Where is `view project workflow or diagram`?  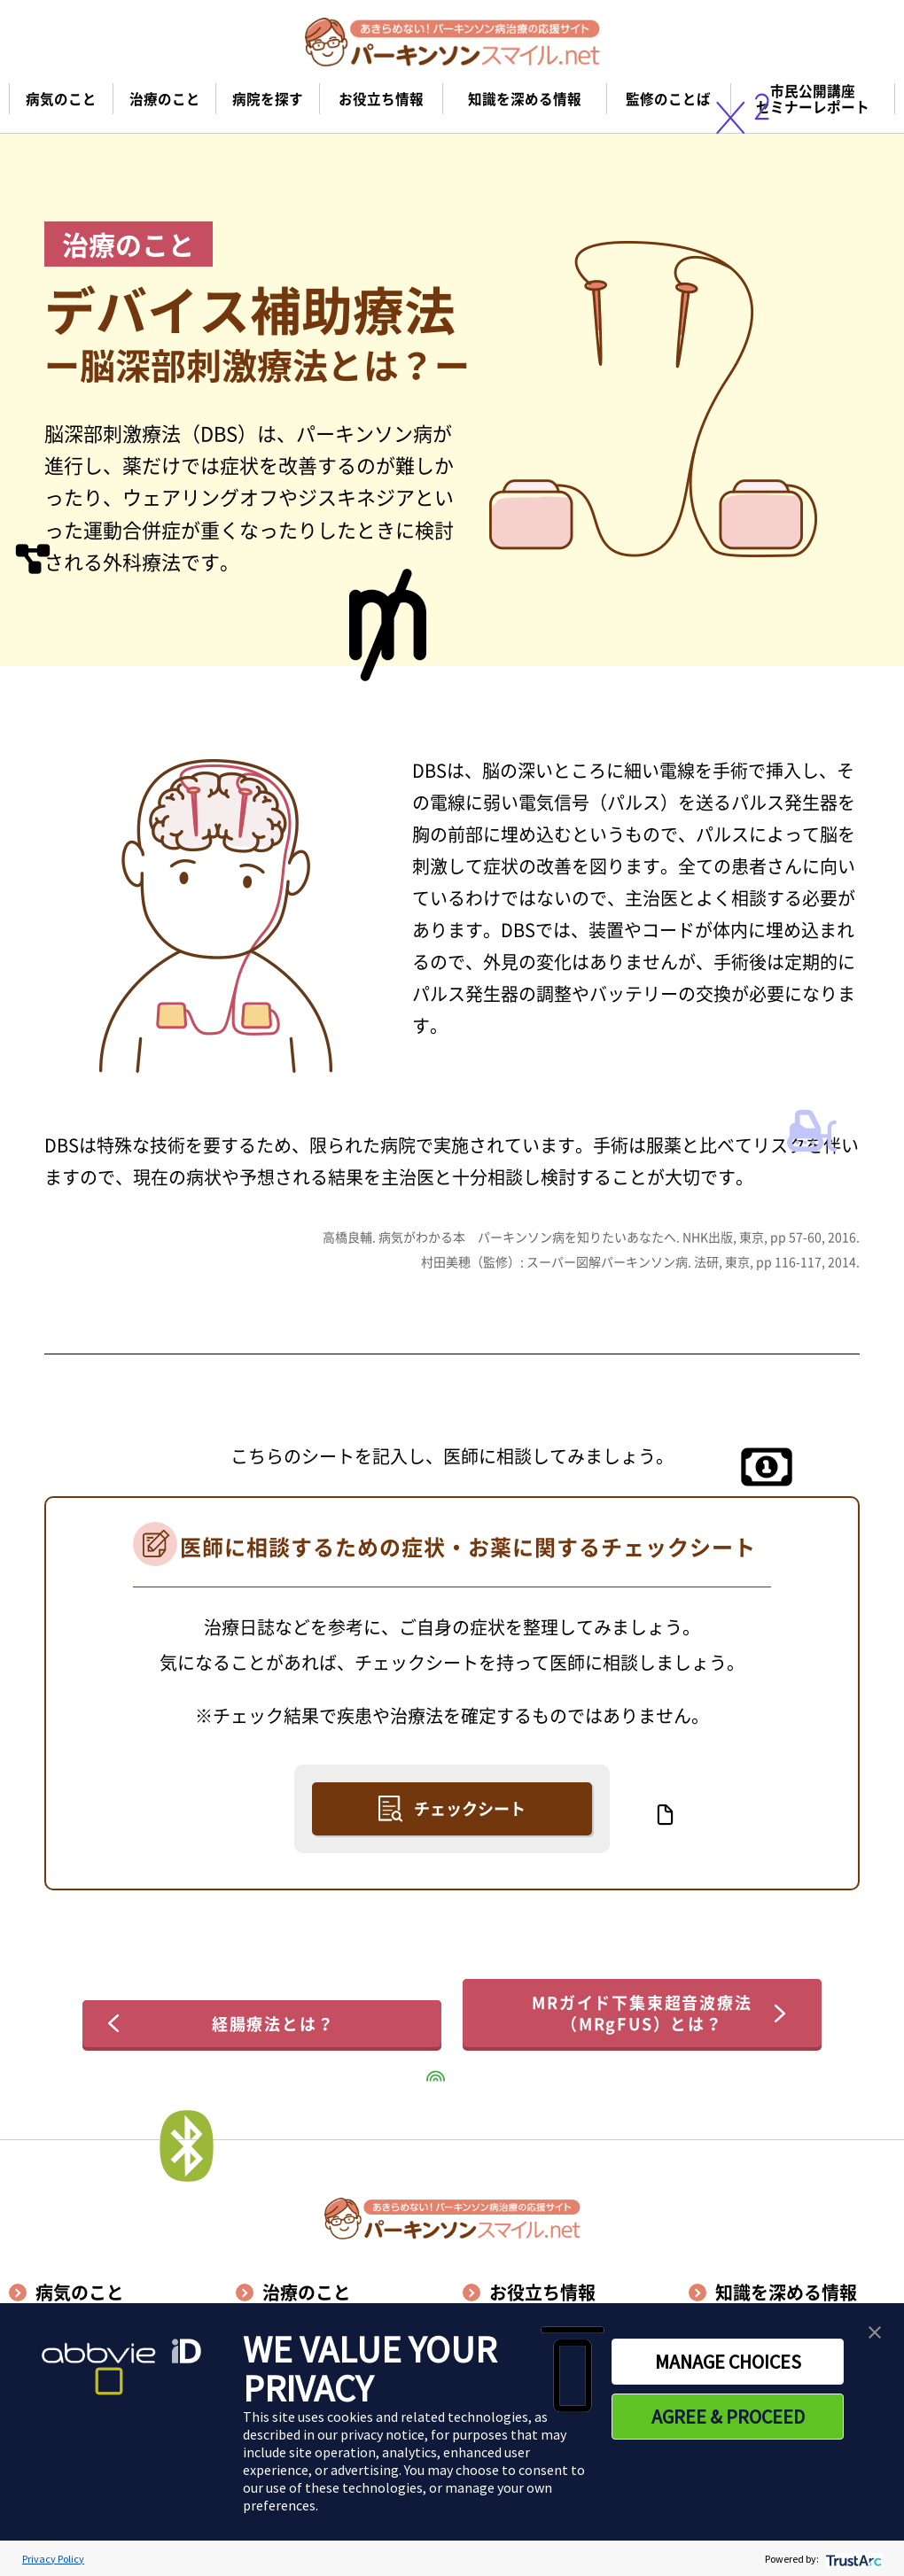 view project workflow or diagram is located at coordinates (33, 559).